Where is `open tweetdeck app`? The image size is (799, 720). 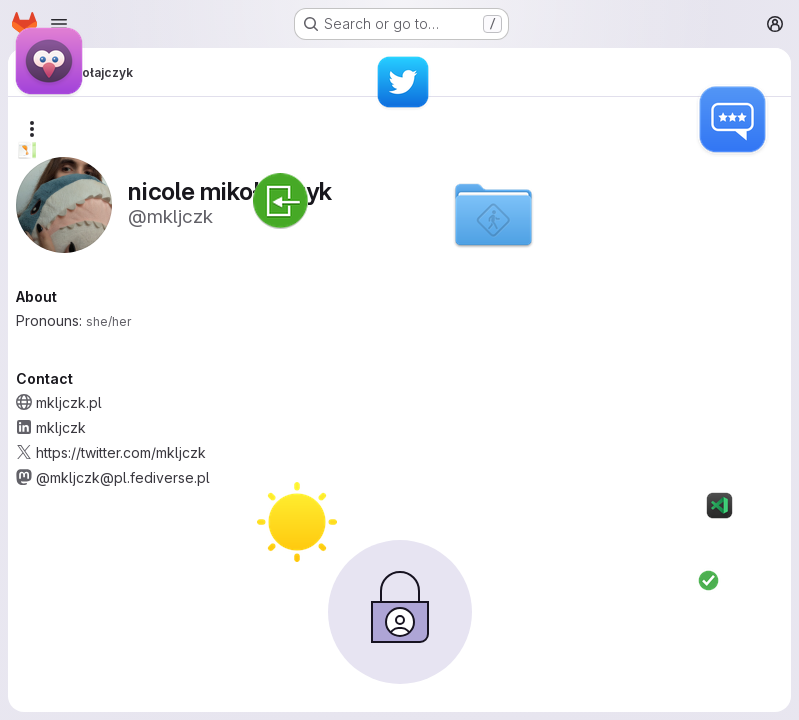
open tweetdeck app is located at coordinates (403, 82).